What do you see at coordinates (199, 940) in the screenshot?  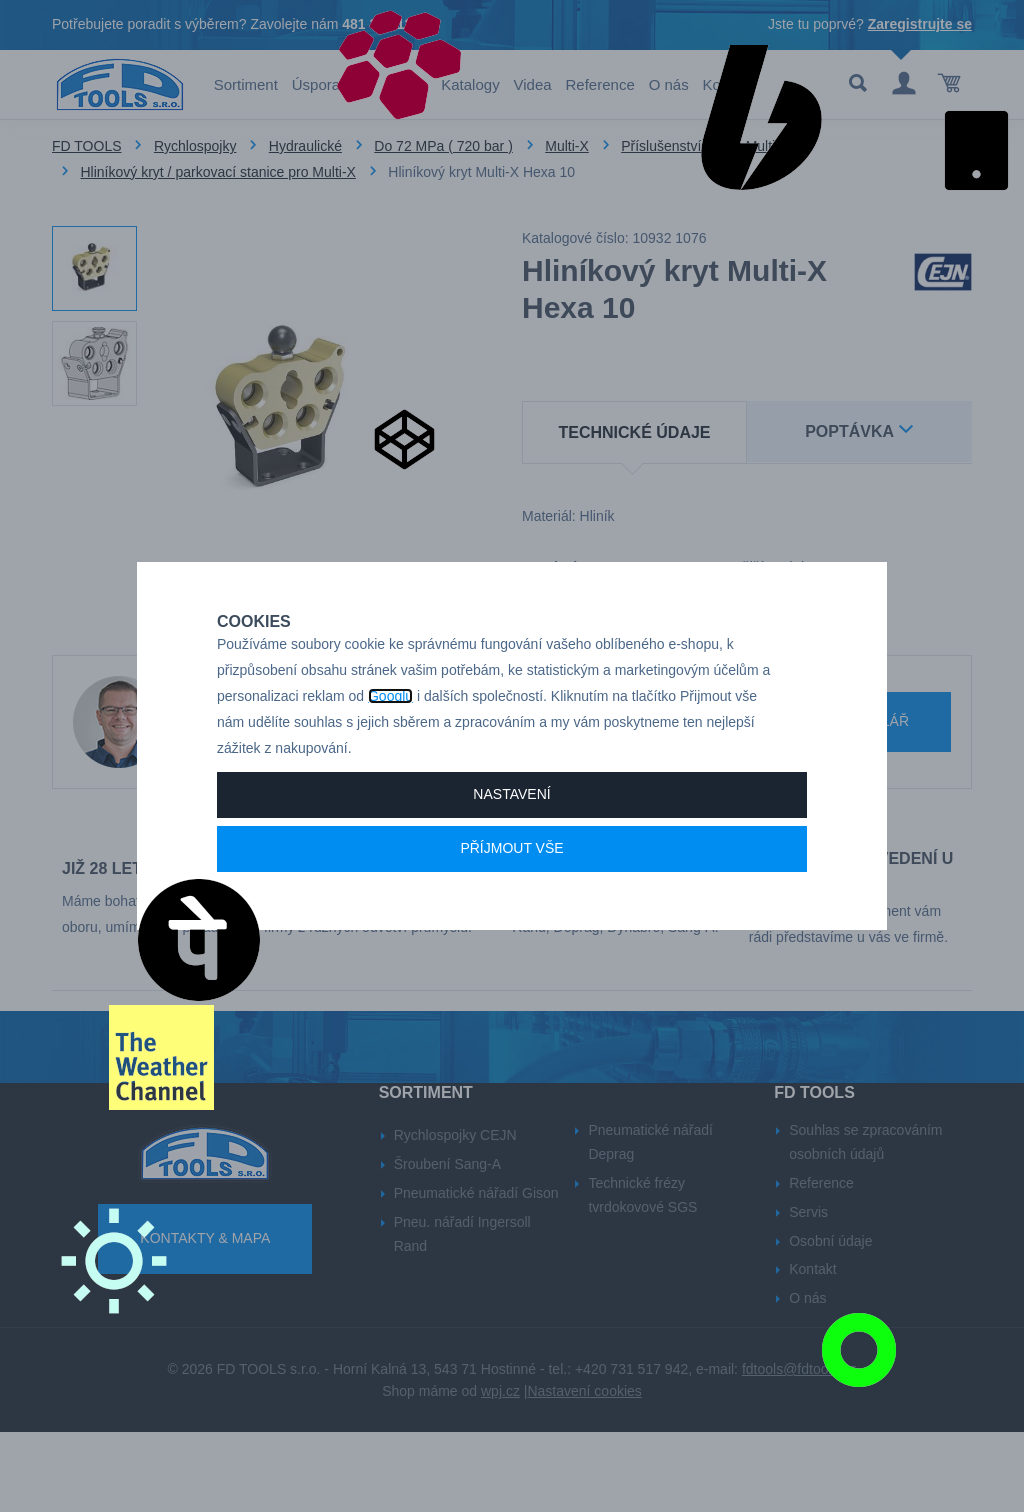 I see `open PhonePe payment app` at bounding box center [199, 940].